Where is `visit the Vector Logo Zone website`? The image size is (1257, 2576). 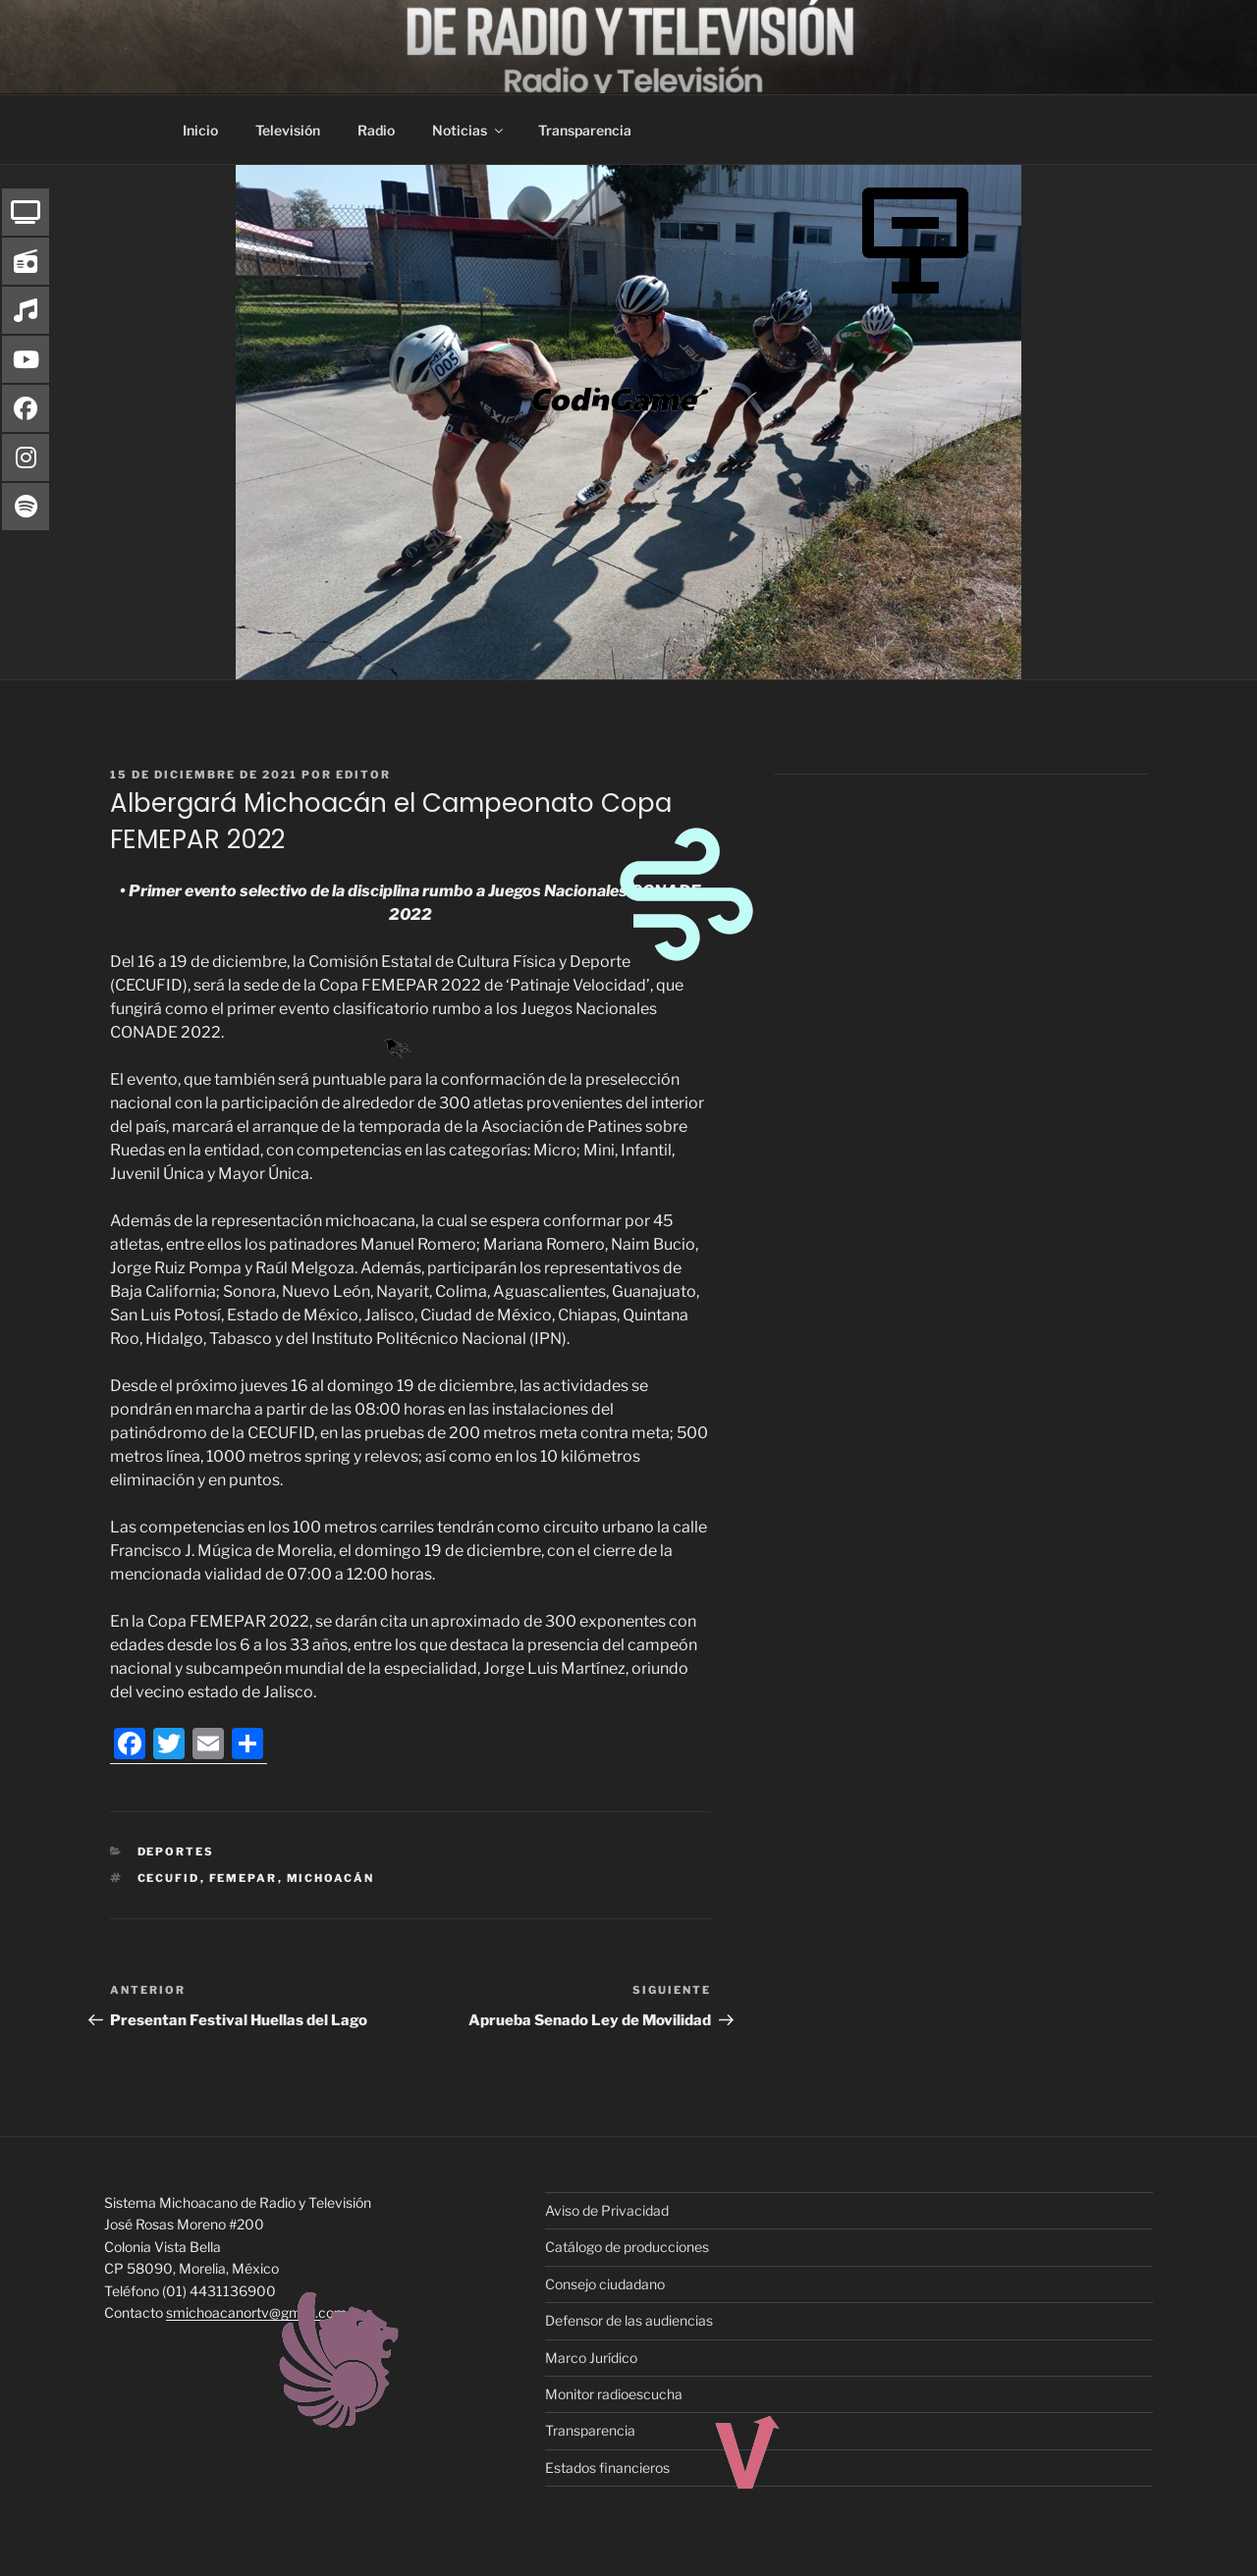 visit the Vector Logo Zone website is located at coordinates (747, 2452).